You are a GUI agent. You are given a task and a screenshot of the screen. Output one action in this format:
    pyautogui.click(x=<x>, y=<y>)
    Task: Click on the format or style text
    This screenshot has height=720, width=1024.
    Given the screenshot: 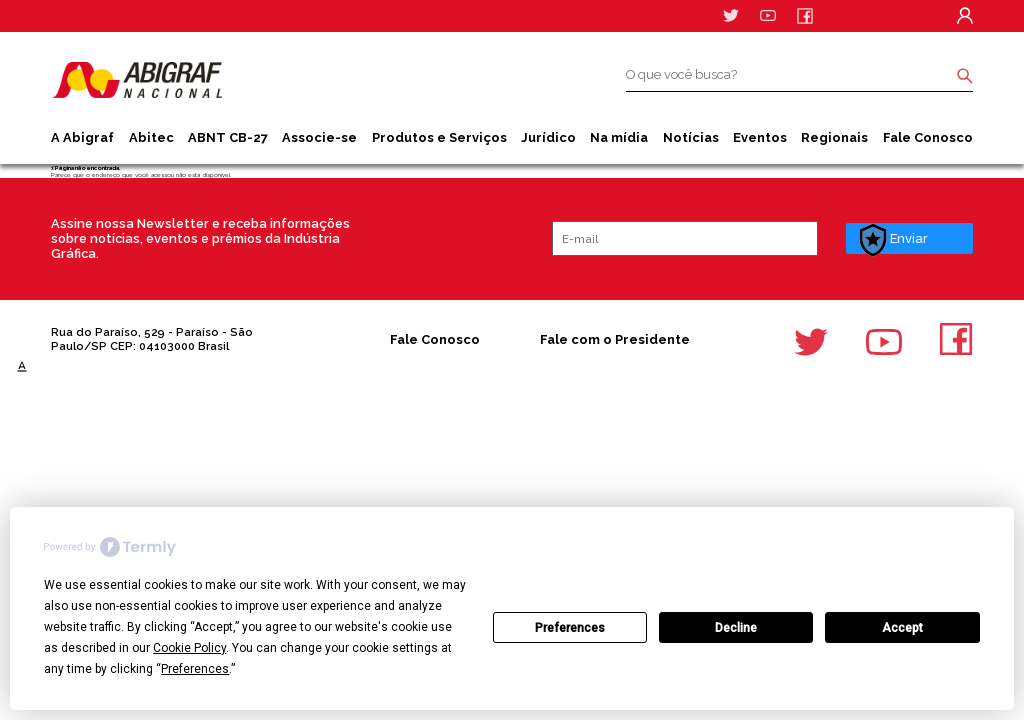 What is the action you would take?
    pyautogui.click(x=22, y=367)
    